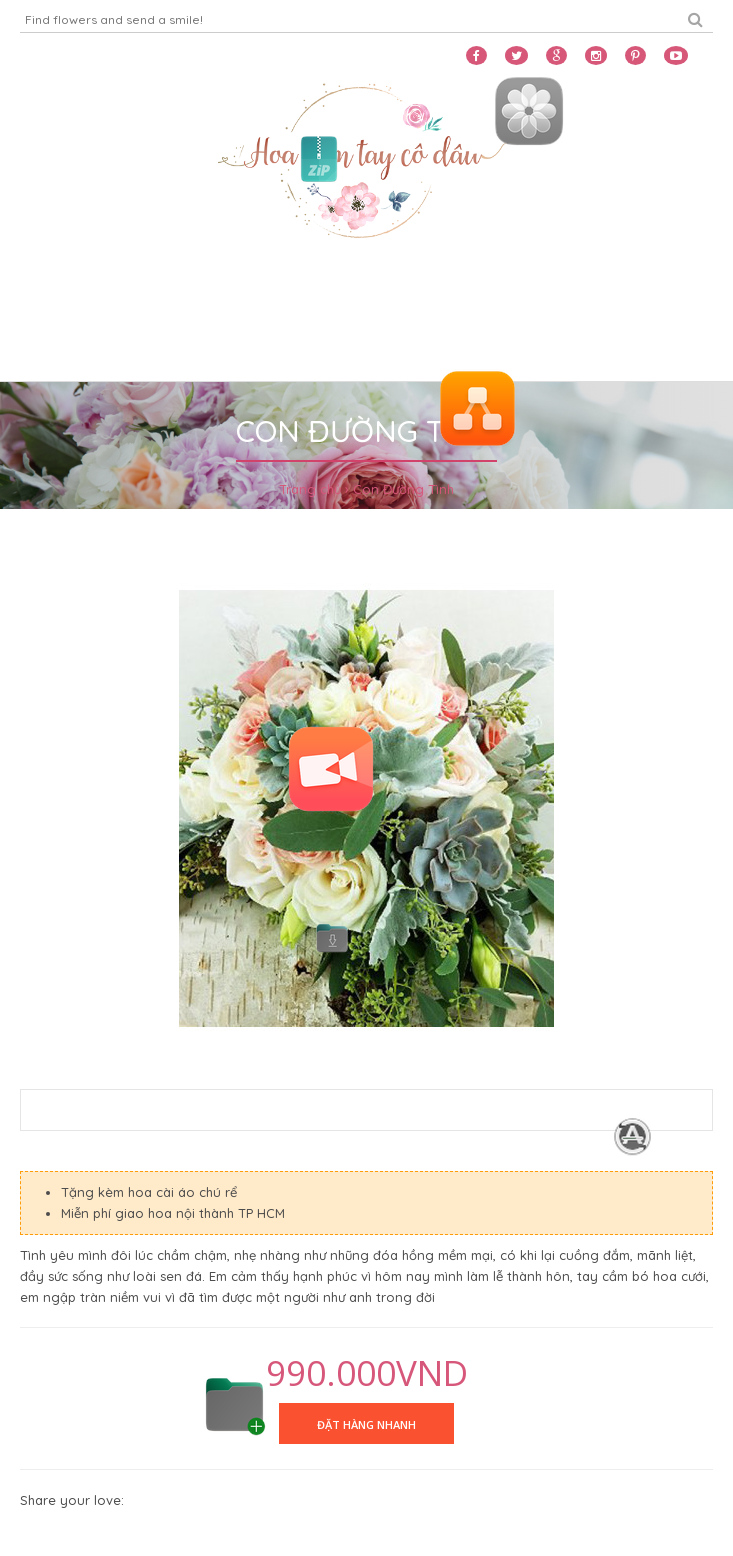  I want to click on check for system software updates, so click(632, 1136).